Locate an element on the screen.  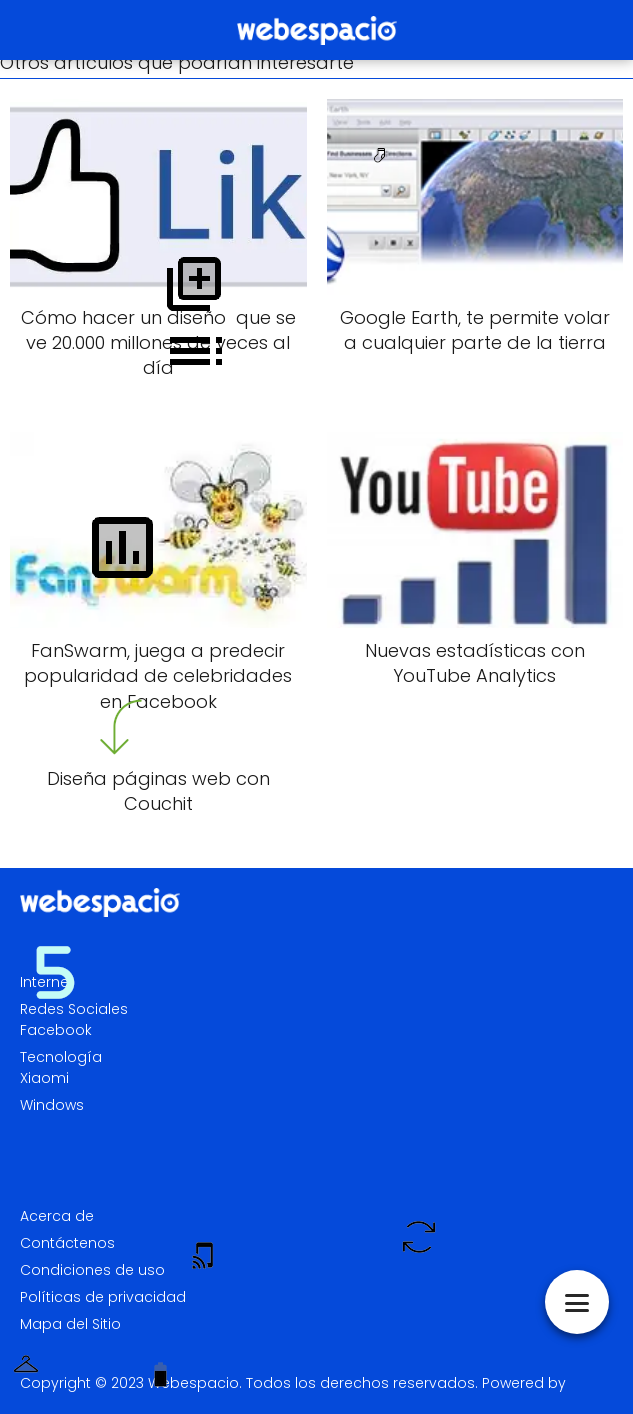
add item to your library is located at coordinates (194, 284).